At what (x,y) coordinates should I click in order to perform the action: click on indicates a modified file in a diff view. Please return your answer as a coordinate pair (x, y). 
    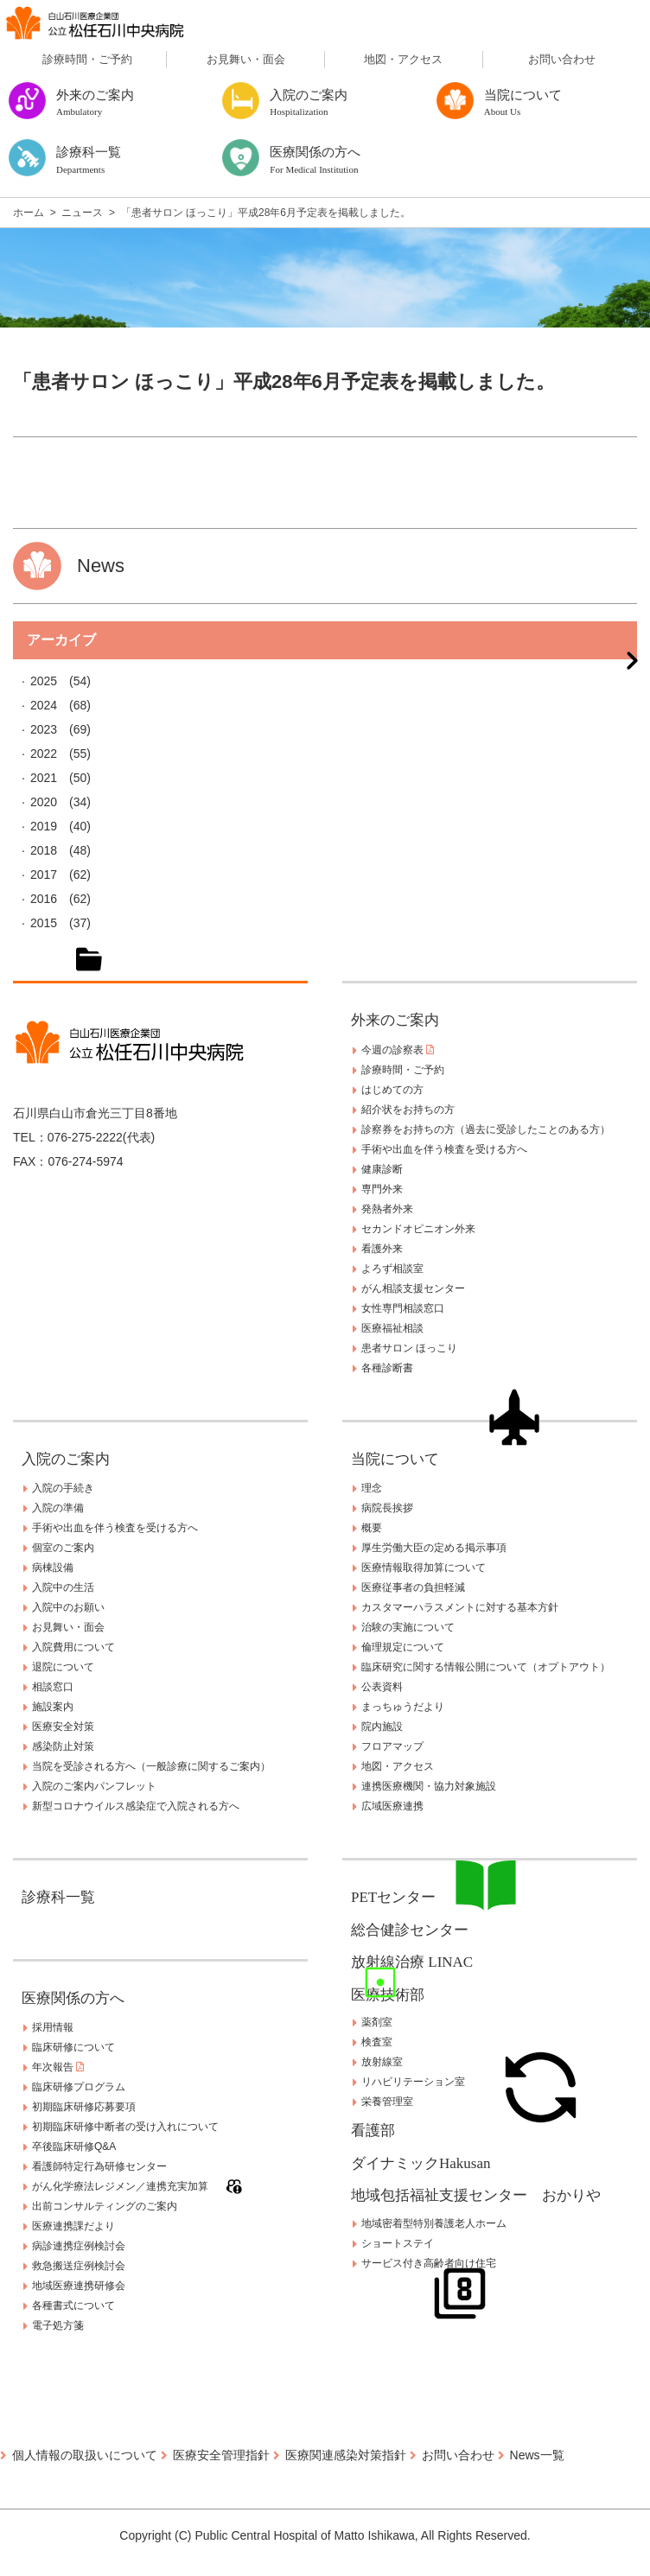
    Looking at the image, I should click on (380, 1982).